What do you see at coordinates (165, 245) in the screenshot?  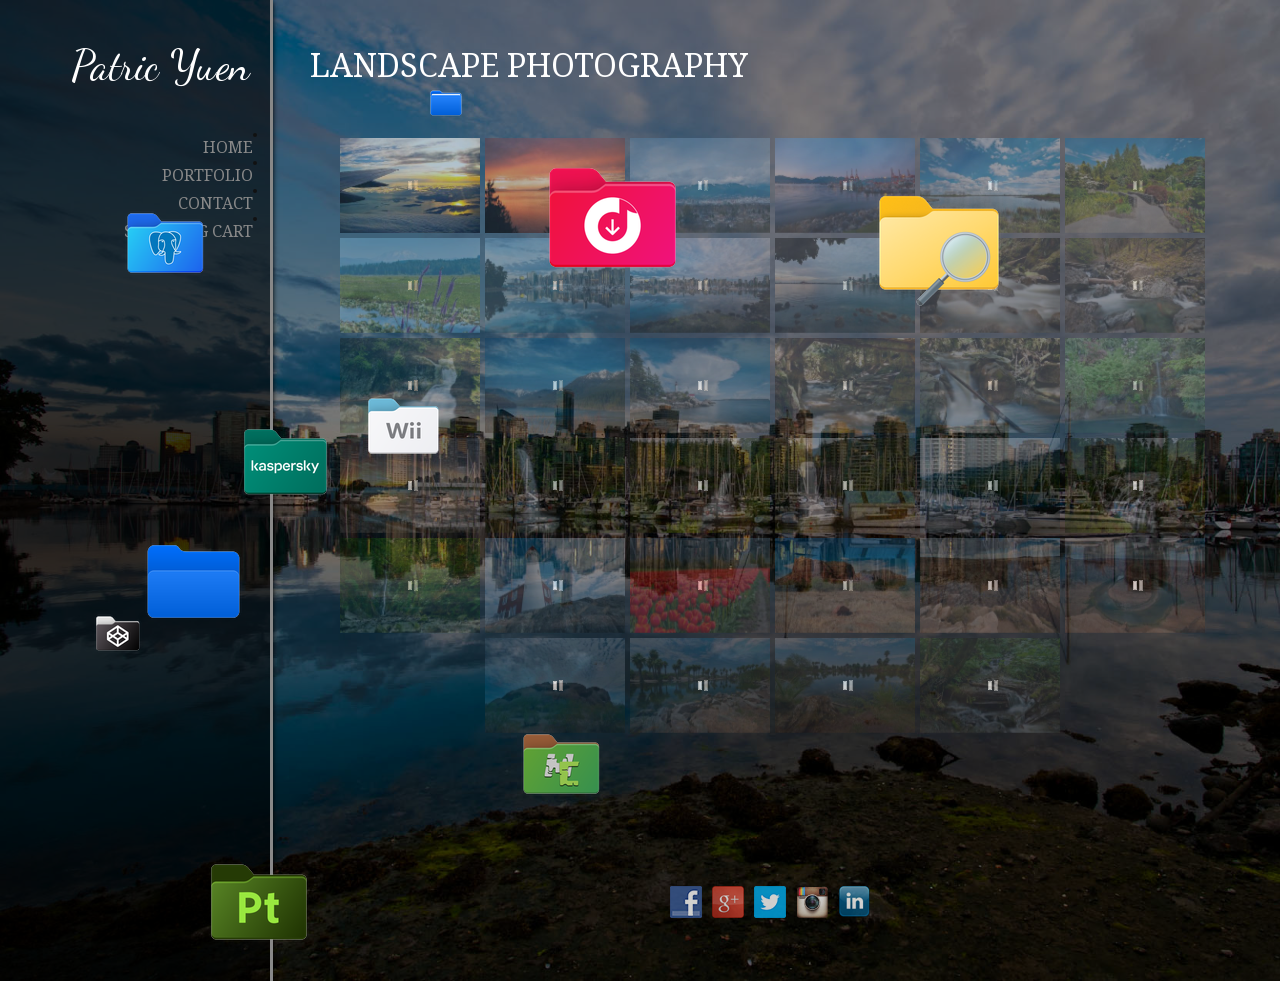 I see `open folder containing postgresql database files` at bounding box center [165, 245].